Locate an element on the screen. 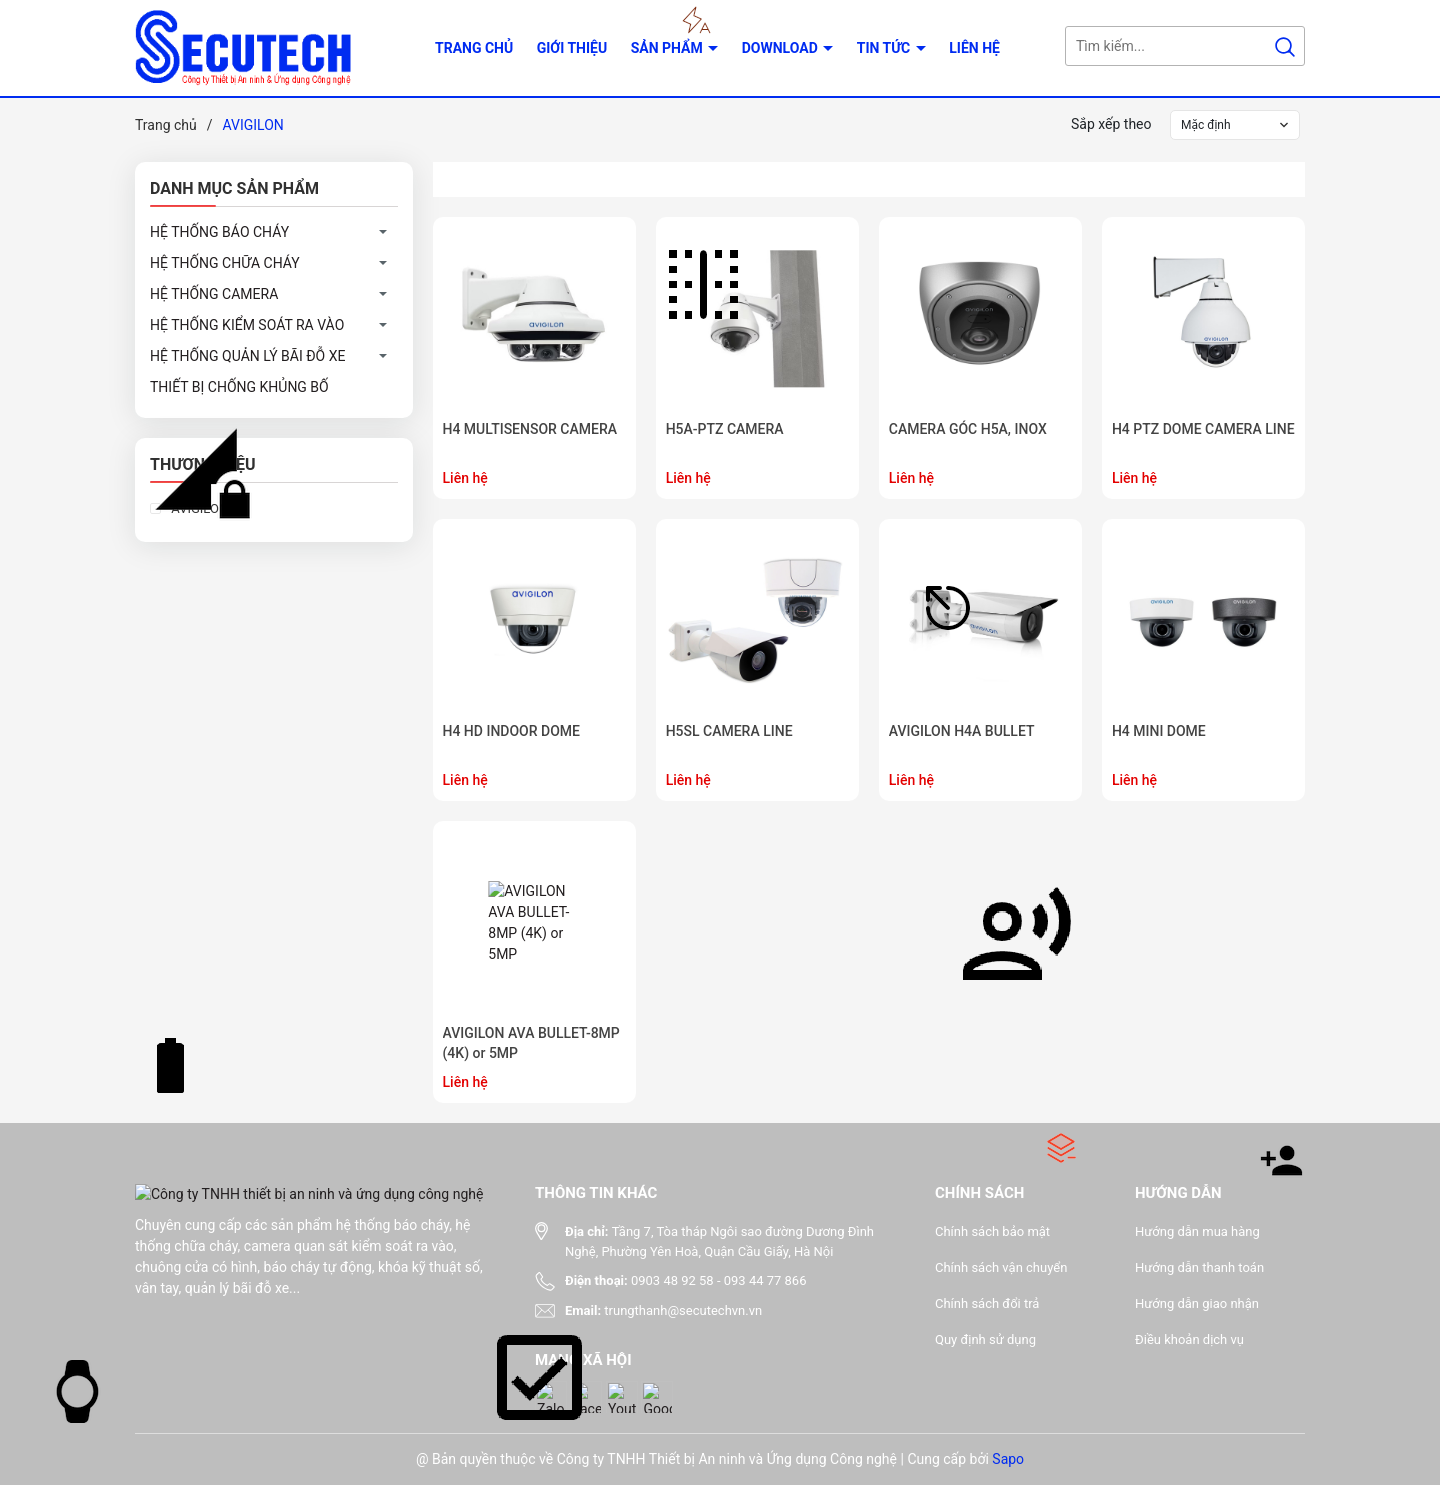 The image size is (1440, 1485). navigate back or return to previous screen is located at coordinates (948, 608).